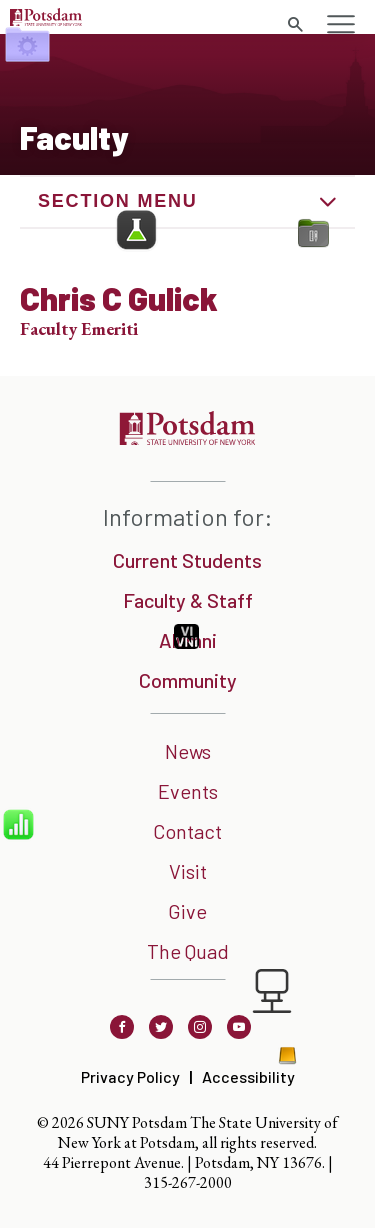 Image resolution: width=375 pixels, height=1228 pixels. Describe the element at coordinates (287, 1055) in the screenshot. I see `external storage drive connected` at that location.